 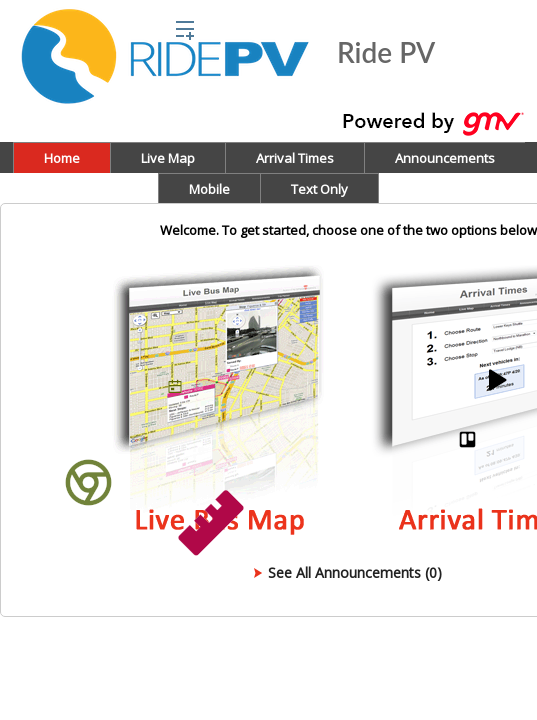 I want to click on add a new menu item, so click(x=185, y=29).